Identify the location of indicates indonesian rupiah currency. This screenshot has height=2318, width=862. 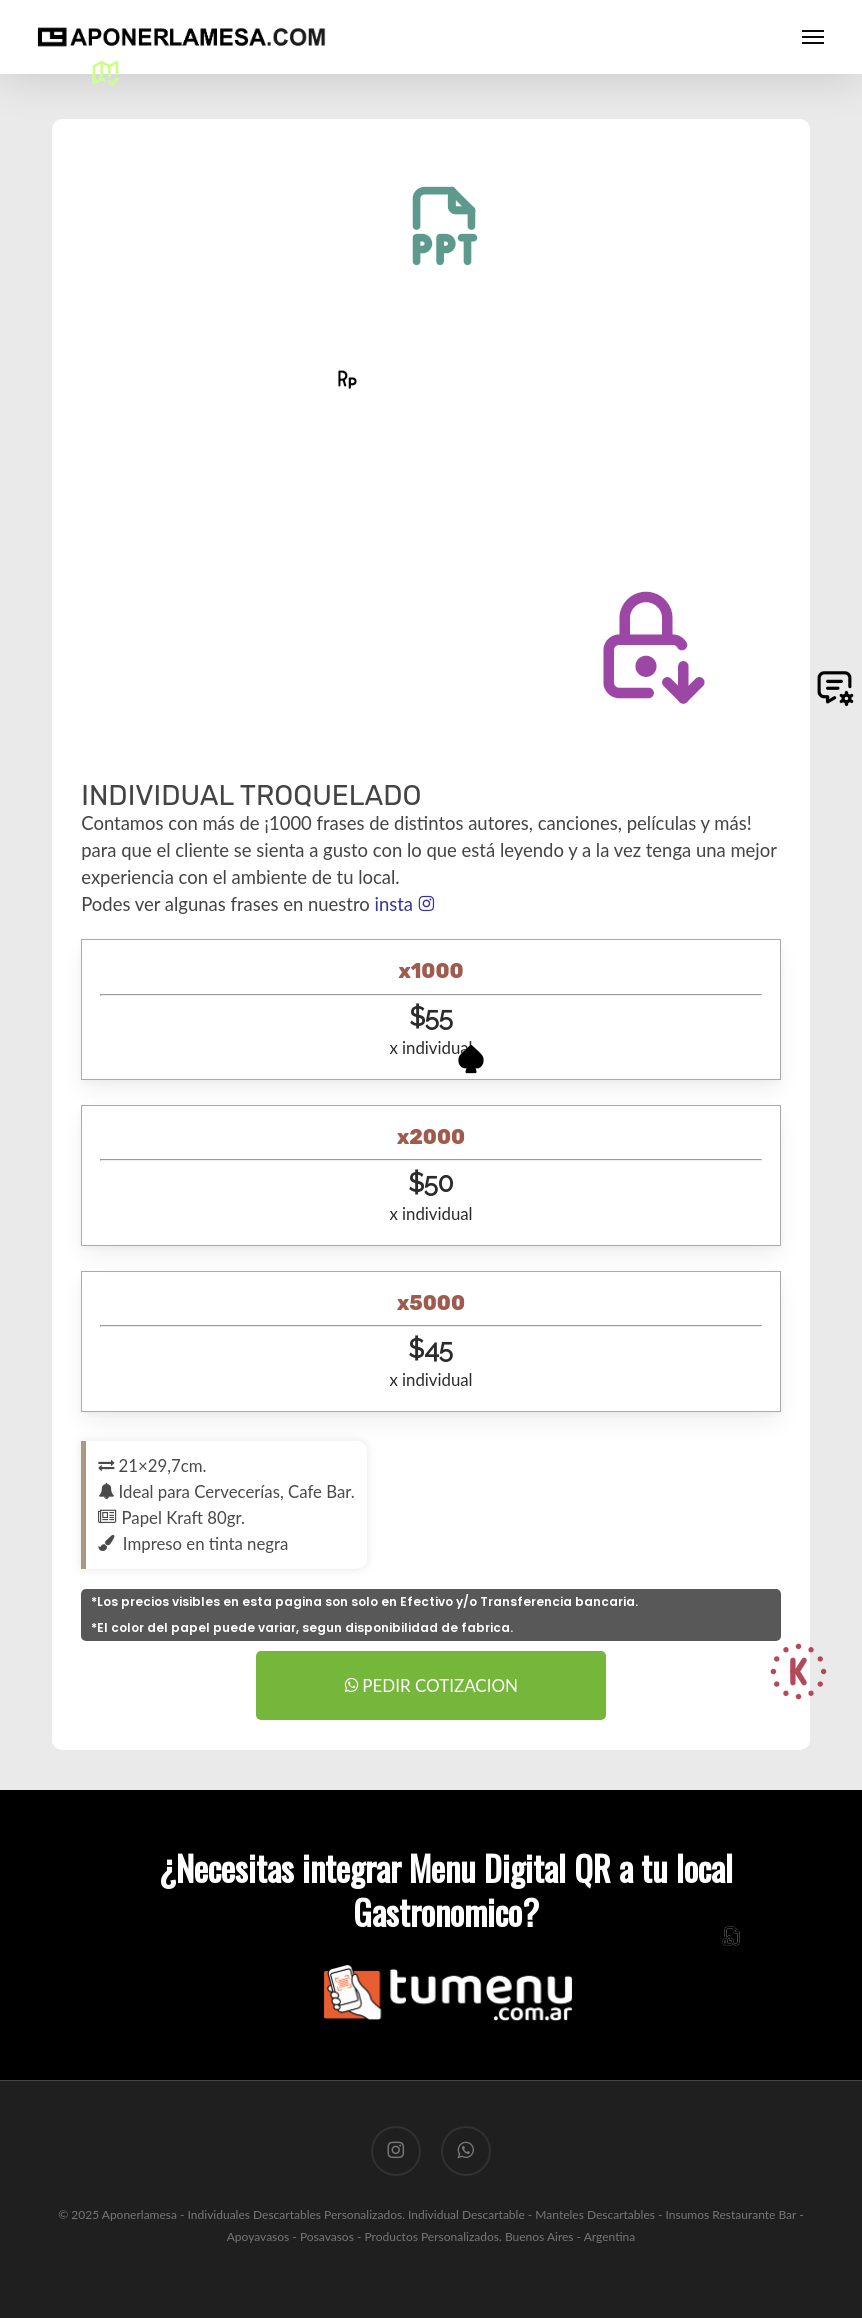
(347, 378).